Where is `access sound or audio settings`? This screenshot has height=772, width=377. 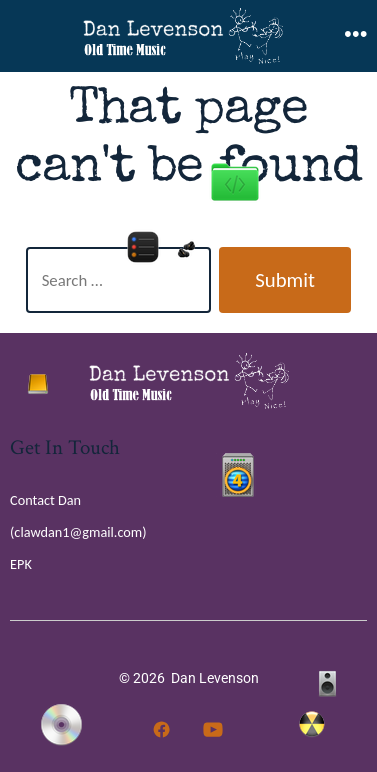 access sound or audio settings is located at coordinates (327, 683).